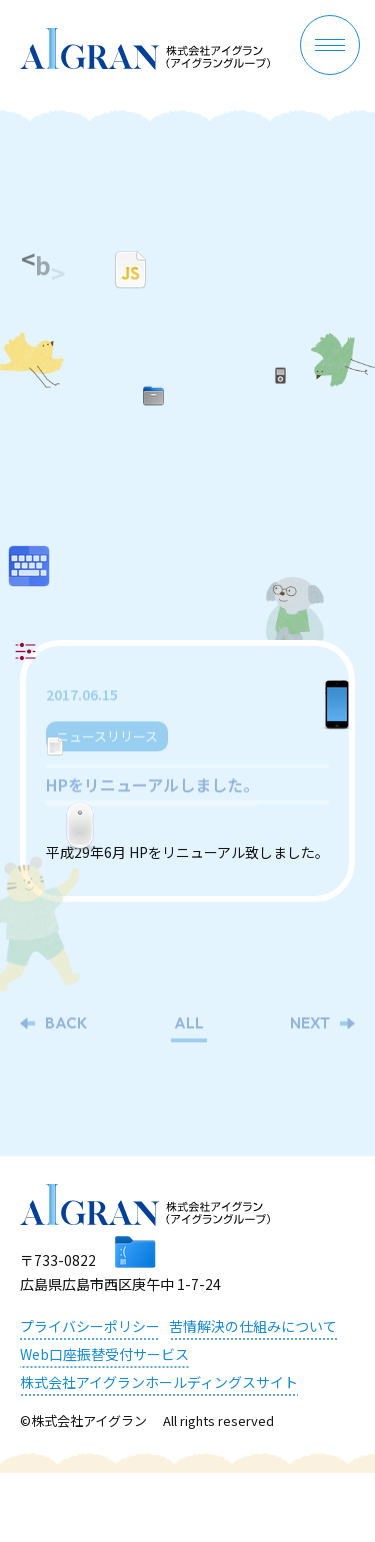  I want to click on folder containing system crash logs or error reports, so click(135, 1253).